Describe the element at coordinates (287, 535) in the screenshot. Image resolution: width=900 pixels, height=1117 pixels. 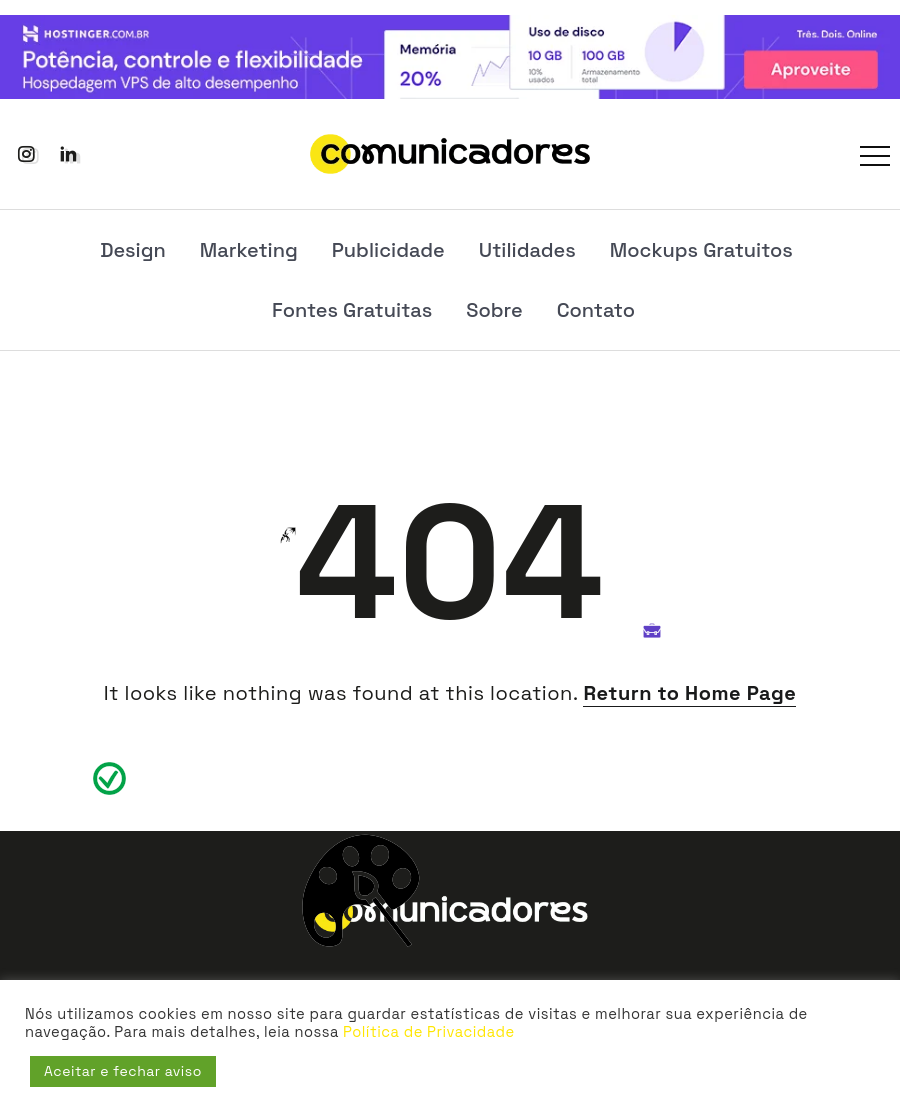
I see `mythological character or story element in a game` at that location.